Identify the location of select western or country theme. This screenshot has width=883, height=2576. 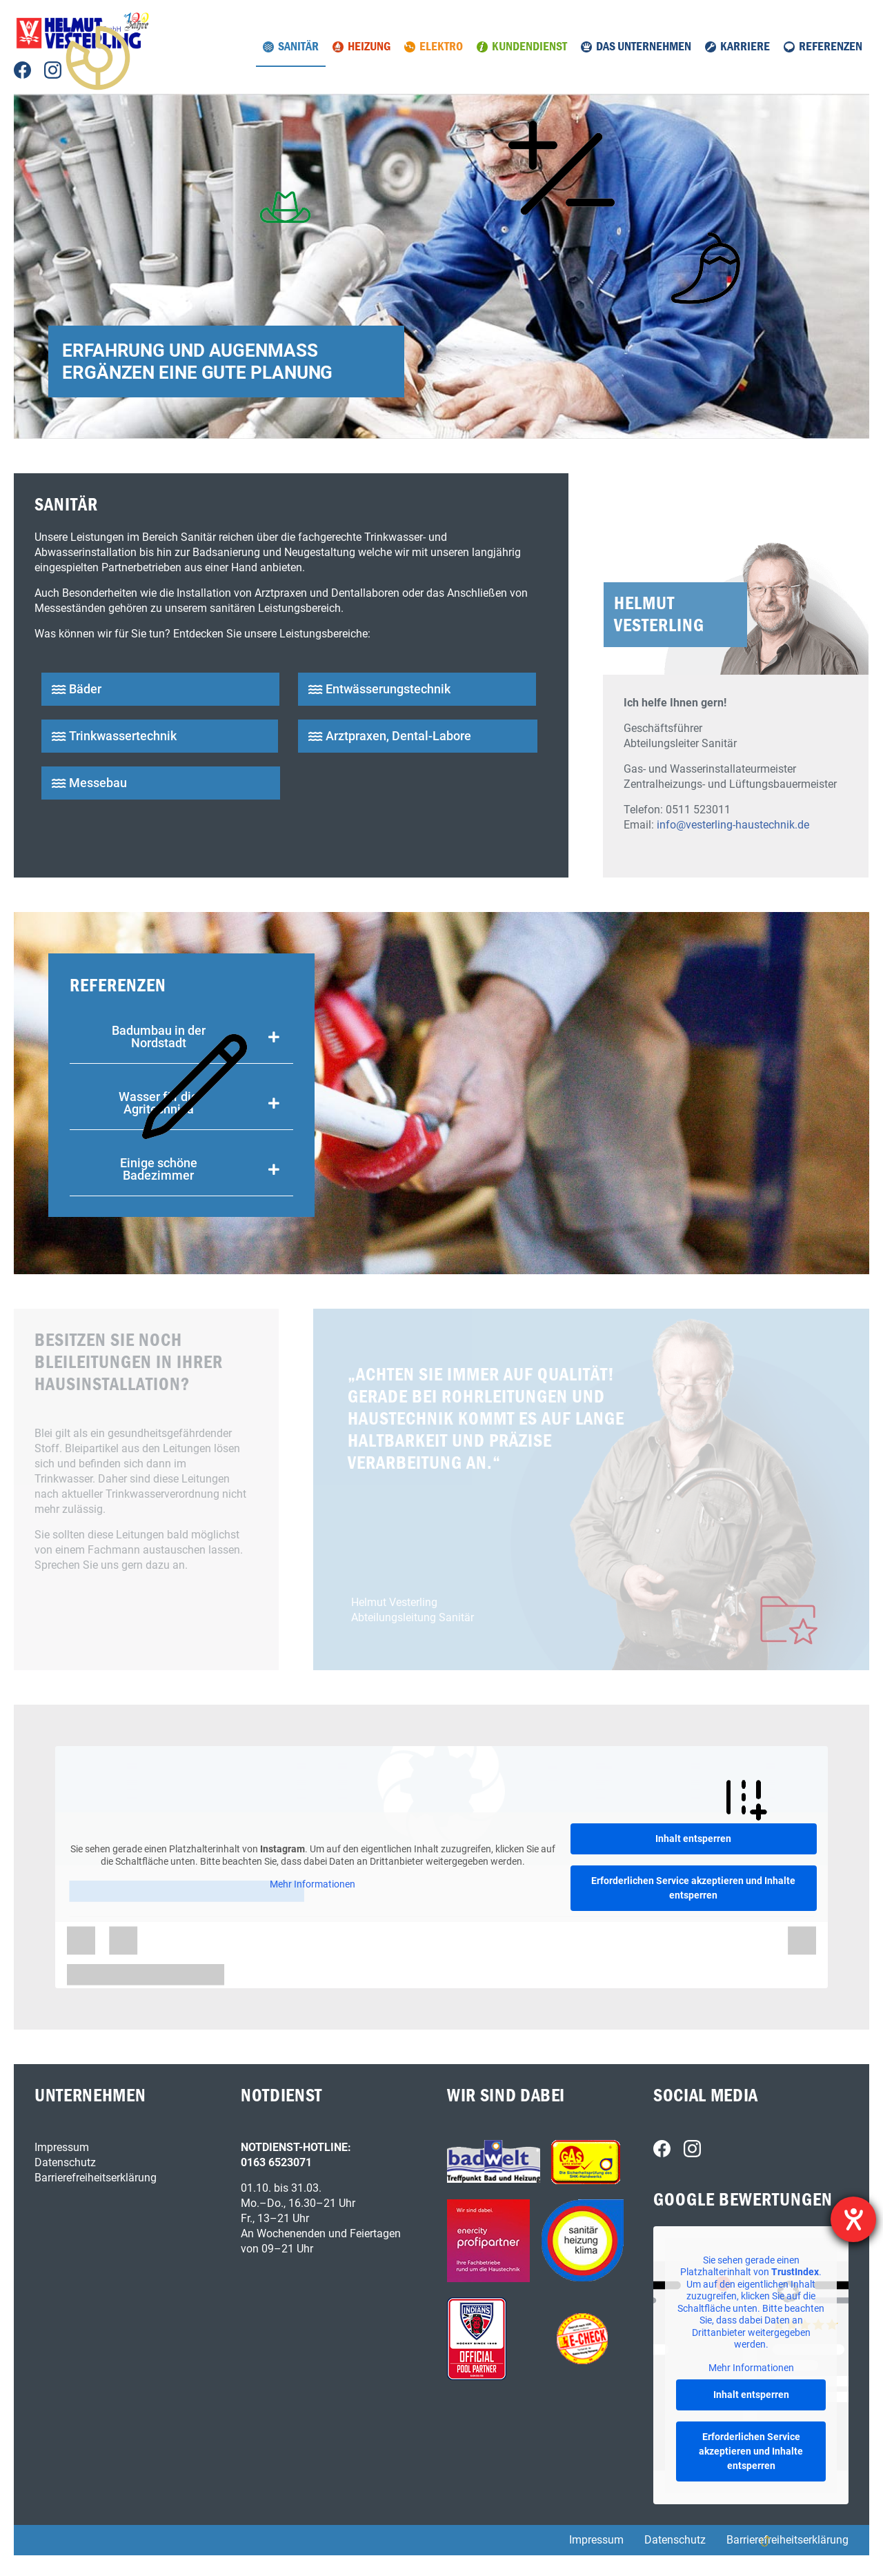
(285, 208).